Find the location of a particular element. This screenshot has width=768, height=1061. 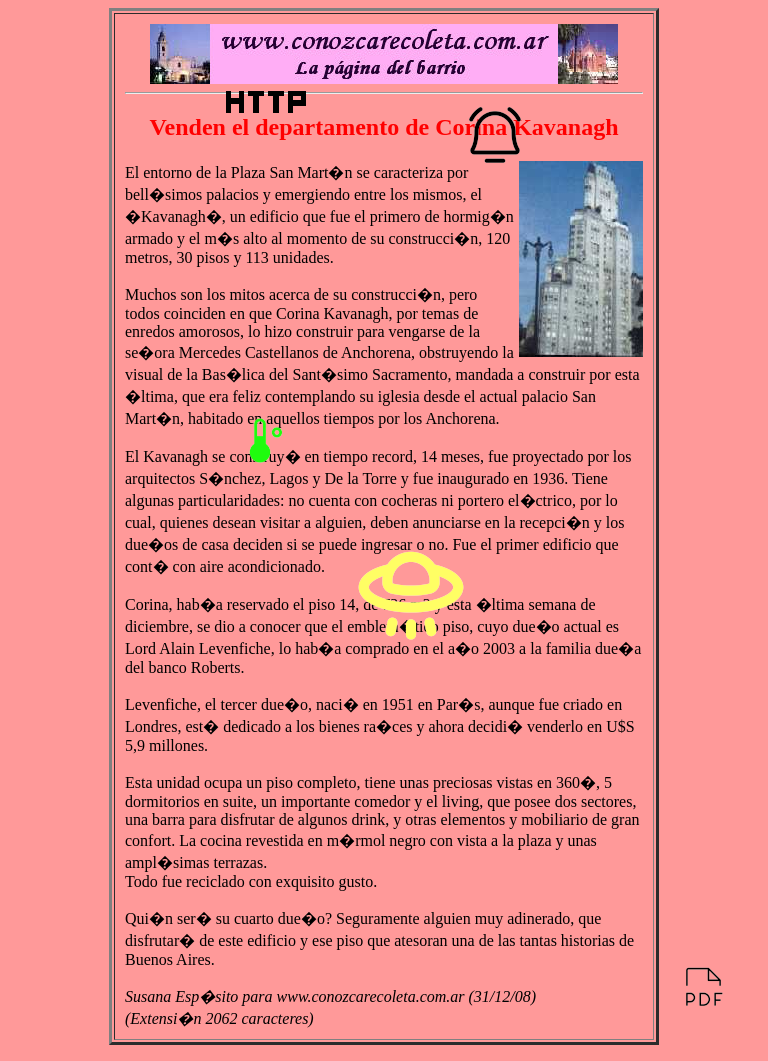

indicates new notifications or alerts is located at coordinates (495, 136).